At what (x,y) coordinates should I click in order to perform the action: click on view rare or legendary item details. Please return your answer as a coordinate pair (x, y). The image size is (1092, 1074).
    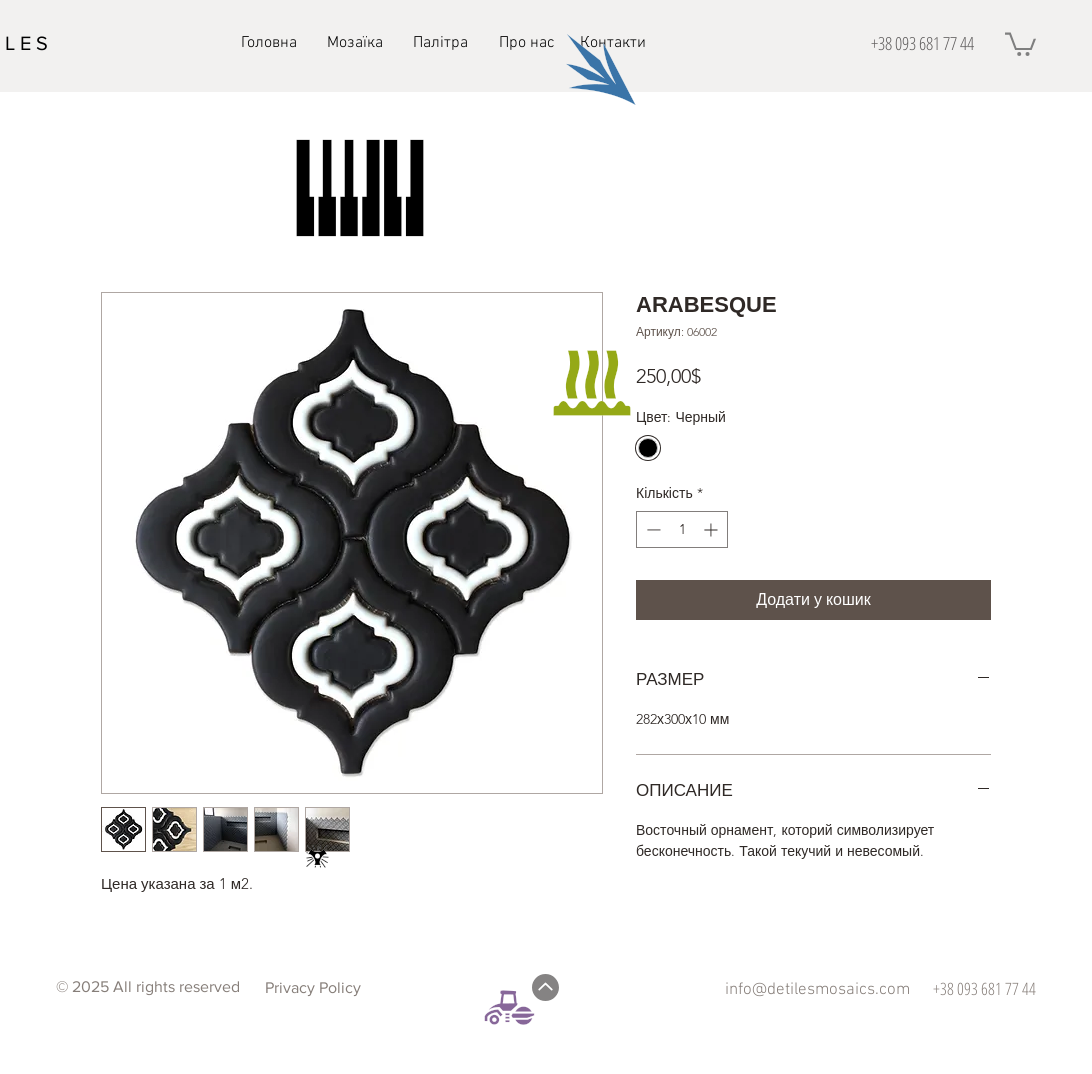
    Looking at the image, I should click on (317, 856).